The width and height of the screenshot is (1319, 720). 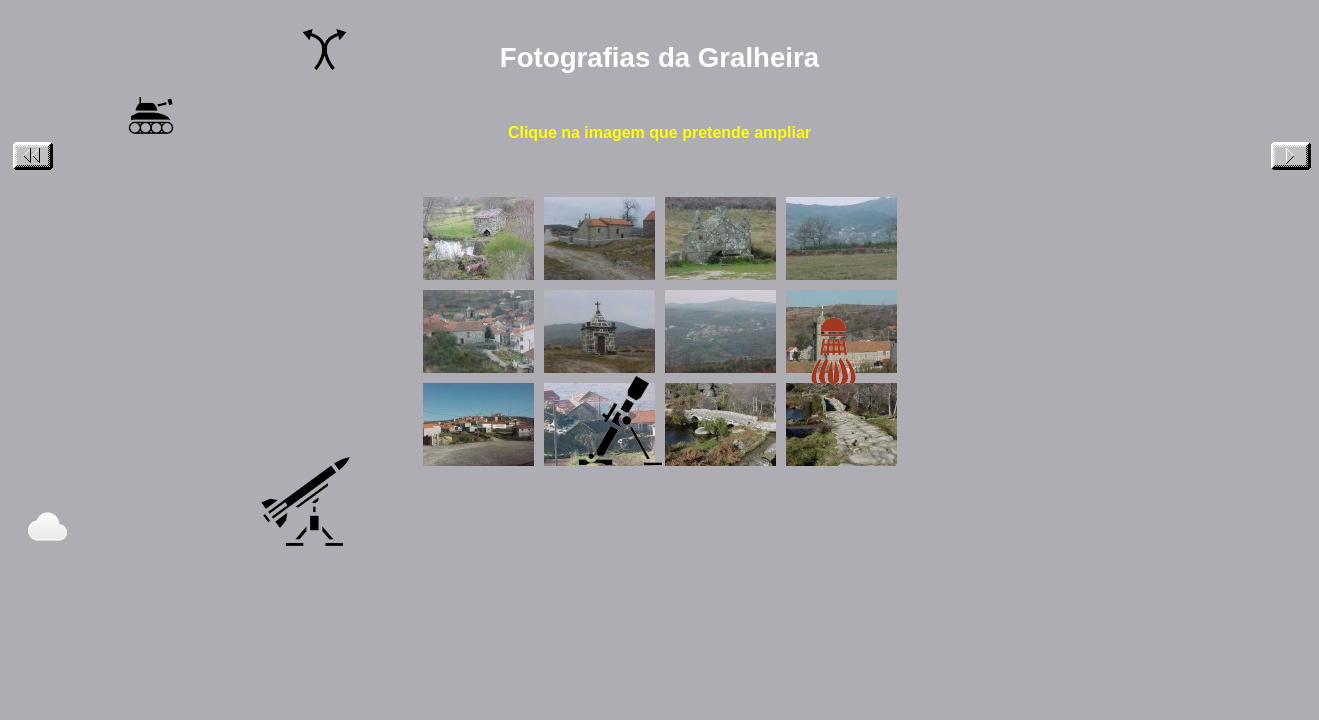 What do you see at coordinates (620, 420) in the screenshot?
I see `mortar weapon icon for military or strategy games` at bounding box center [620, 420].